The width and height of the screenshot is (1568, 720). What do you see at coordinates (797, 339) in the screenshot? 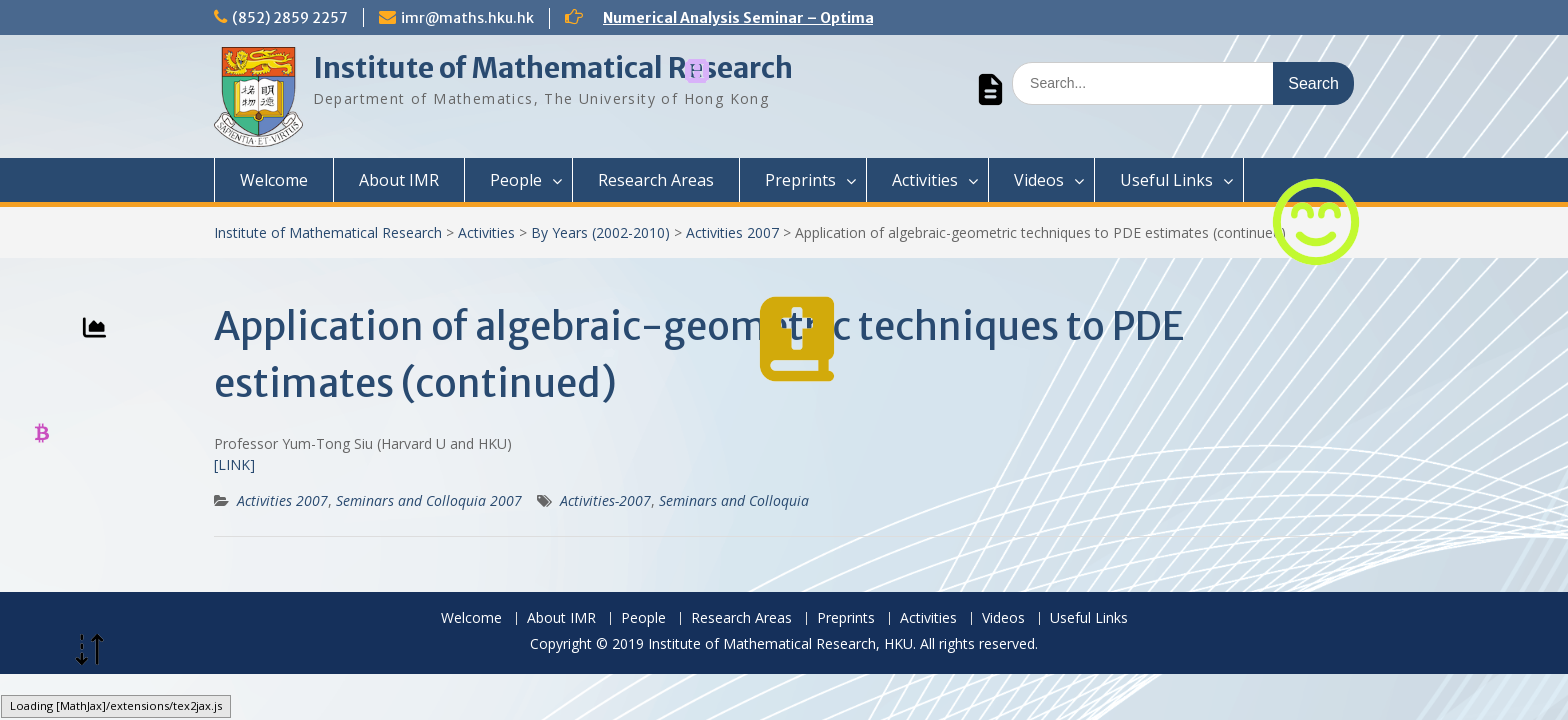
I see `access religious texts or scripture` at bounding box center [797, 339].